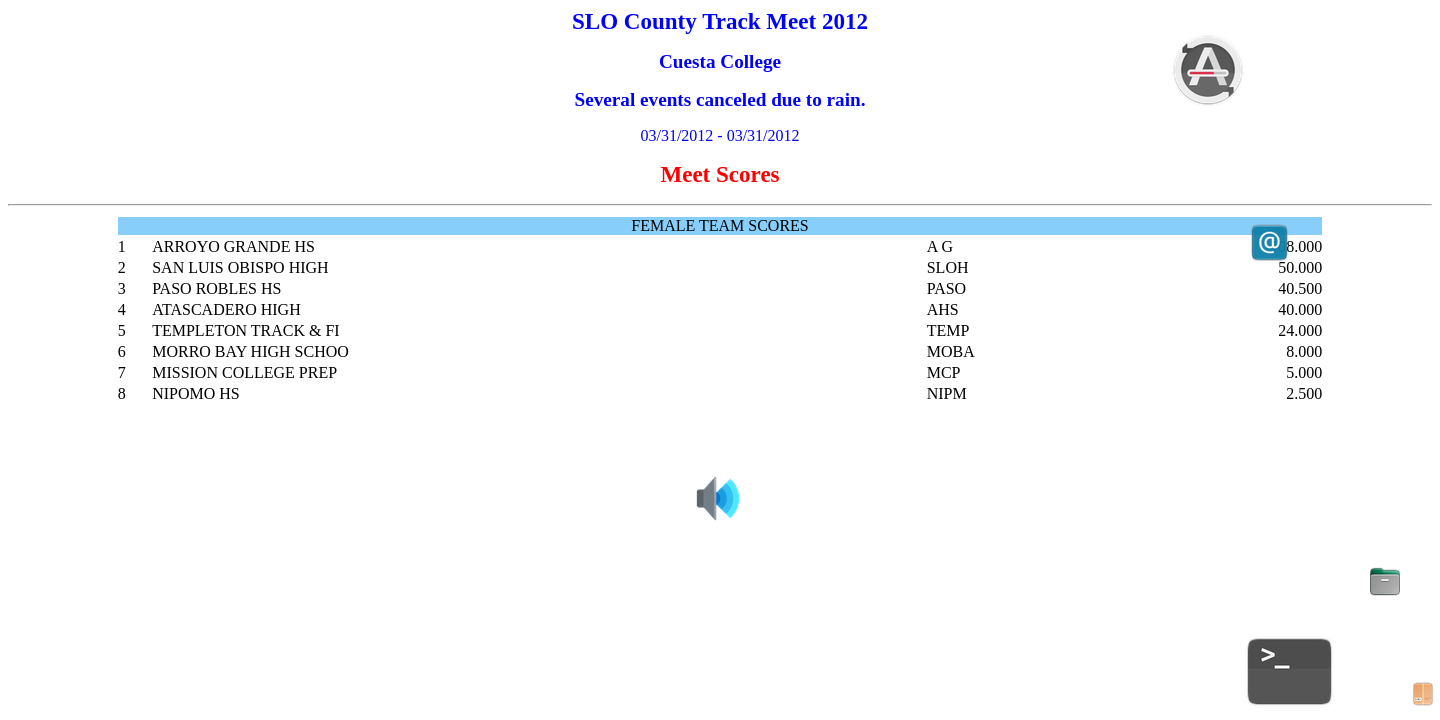 The width and height of the screenshot is (1440, 720). I want to click on check for available software updates, so click(1208, 70).